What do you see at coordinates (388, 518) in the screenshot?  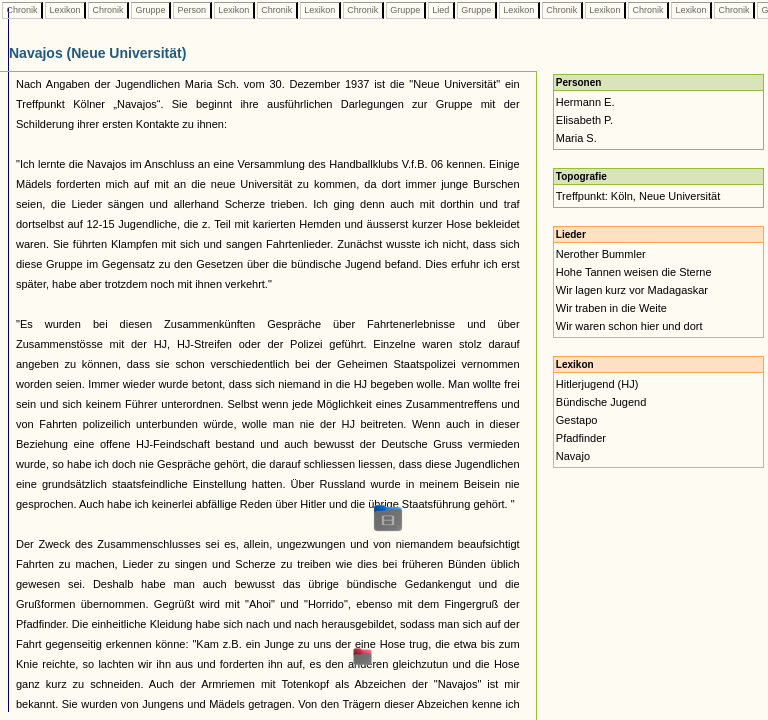 I see `open your videos folder` at bounding box center [388, 518].